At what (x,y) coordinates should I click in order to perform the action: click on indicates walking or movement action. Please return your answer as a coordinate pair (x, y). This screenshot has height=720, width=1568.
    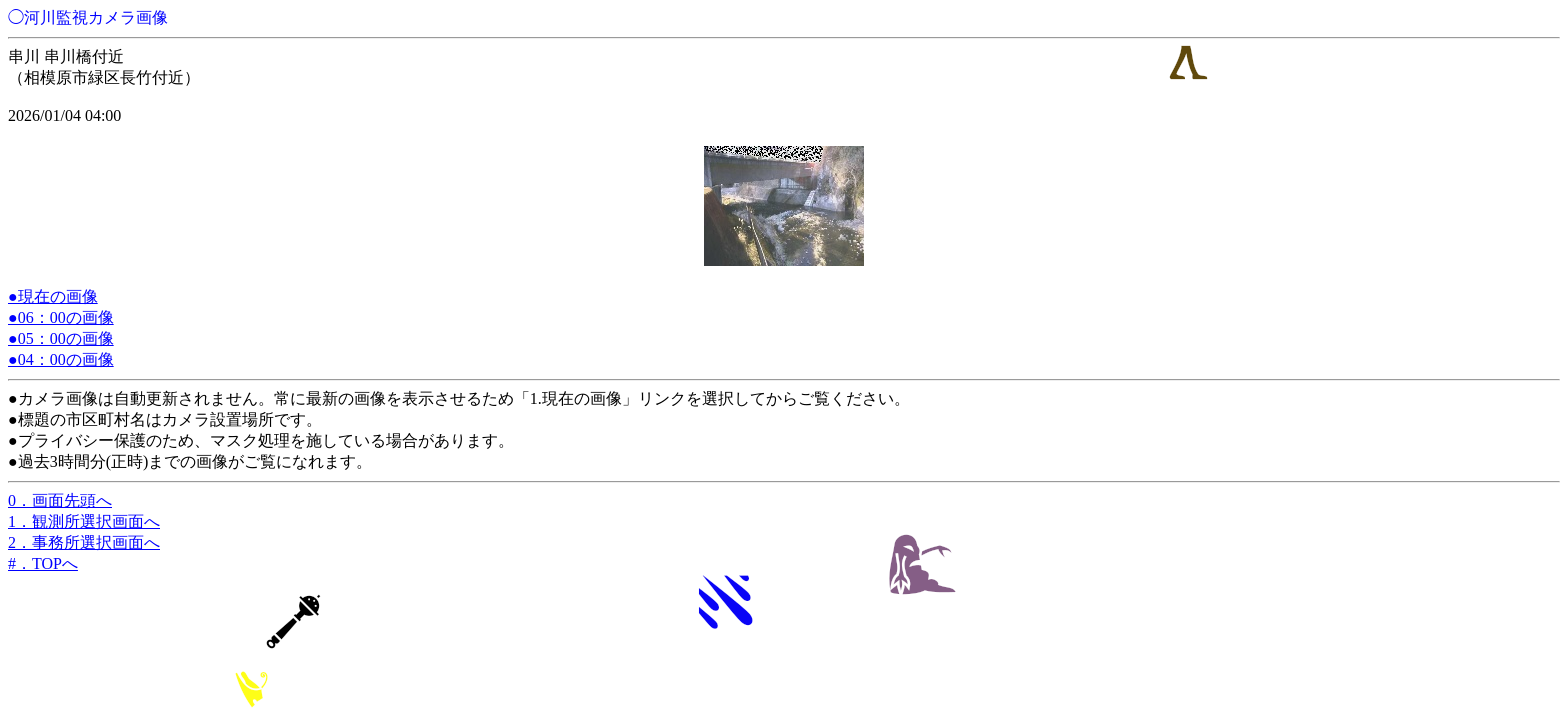
    Looking at the image, I should click on (1188, 62).